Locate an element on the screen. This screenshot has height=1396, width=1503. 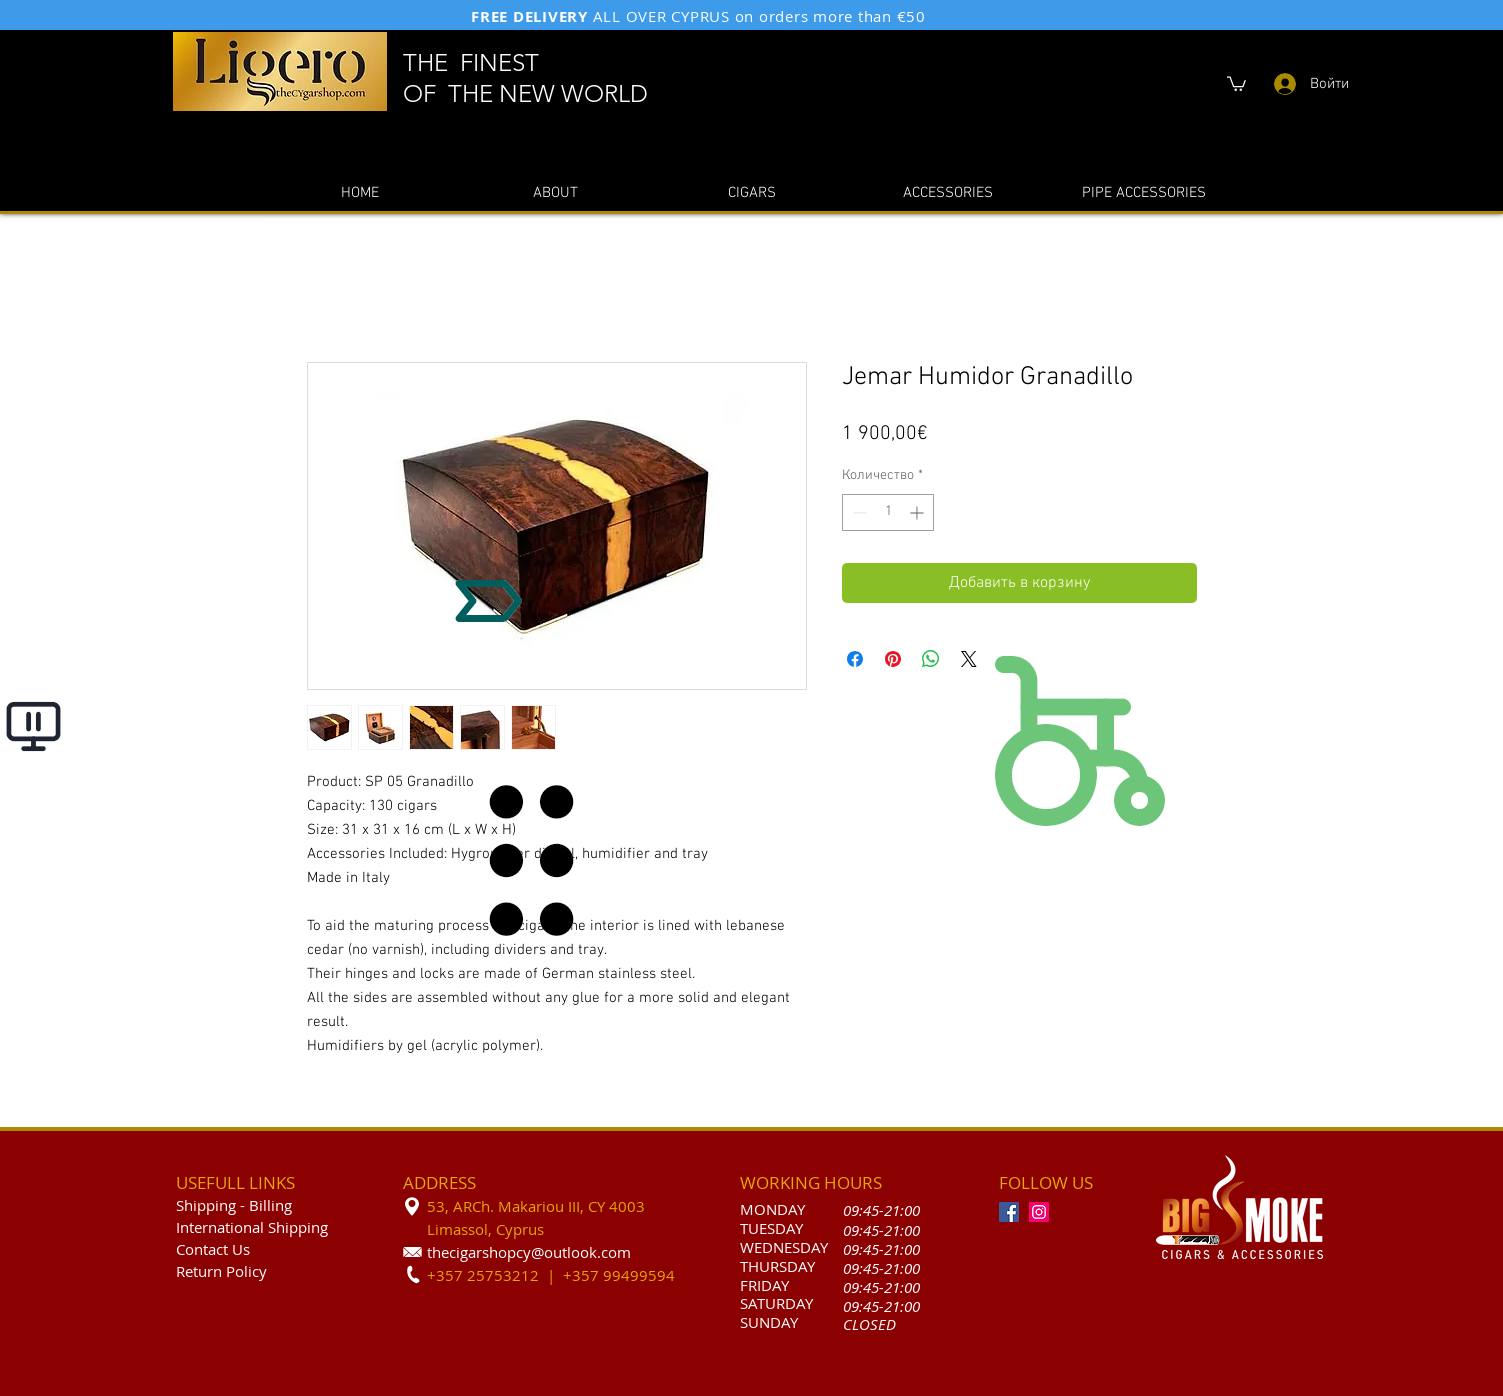
pause media playback on monitor is located at coordinates (33, 726).